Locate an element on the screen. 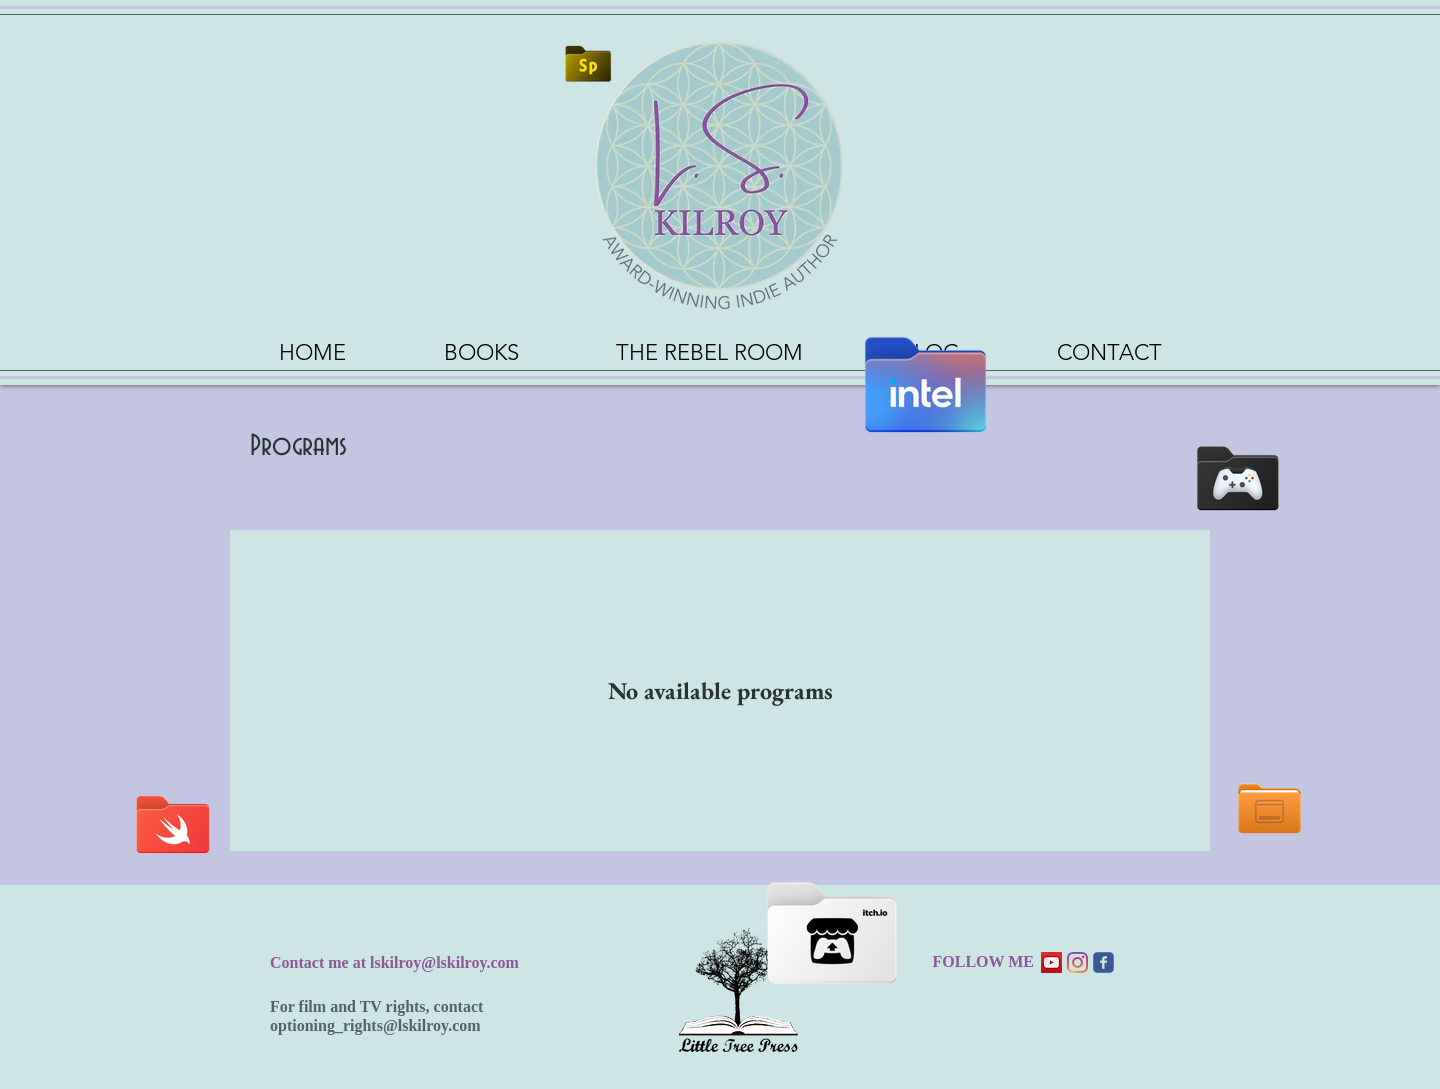  folder containing intel-related files or software is located at coordinates (925, 388).